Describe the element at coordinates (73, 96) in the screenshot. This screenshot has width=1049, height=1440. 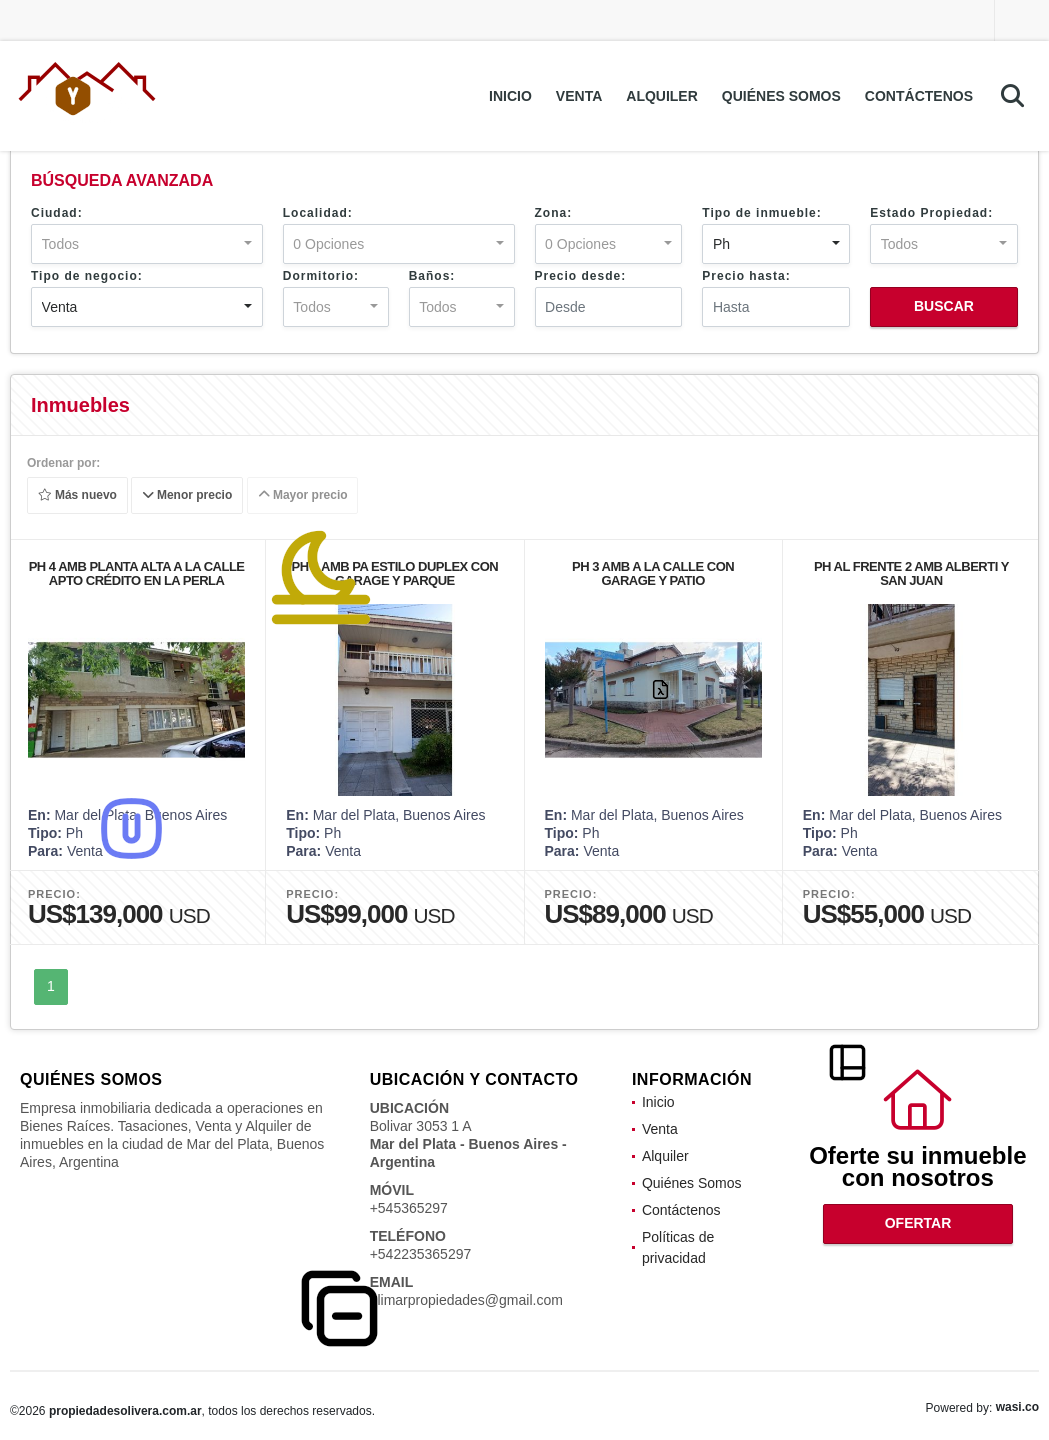
I see `indicates a Y Combinator or YC-related feature` at that location.